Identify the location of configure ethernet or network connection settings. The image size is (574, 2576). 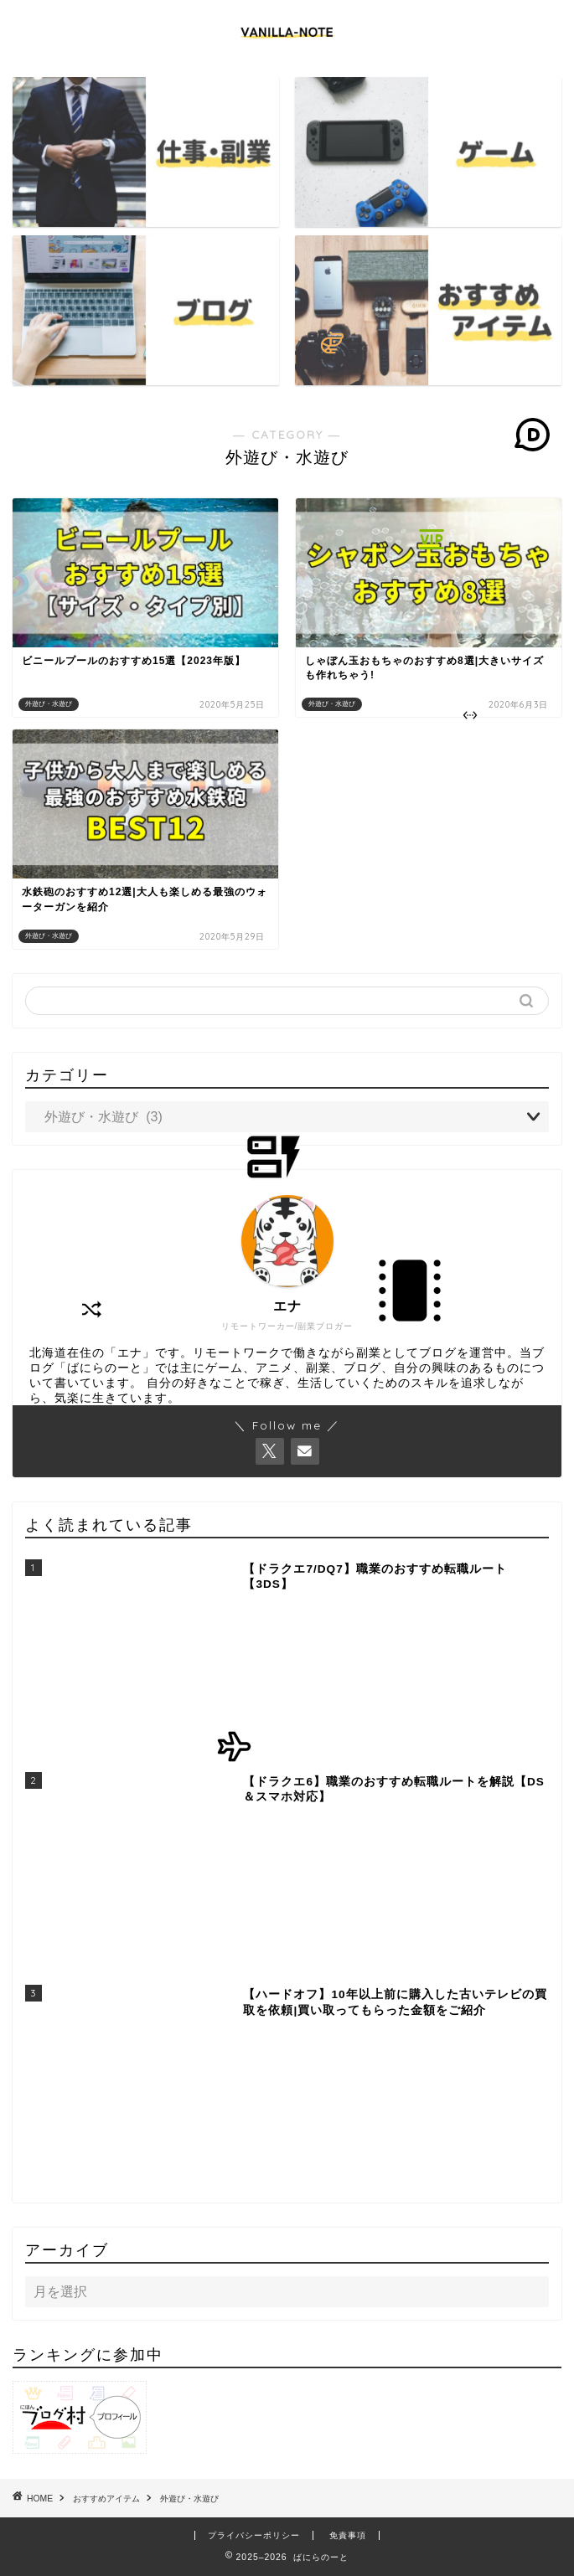
(470, 715).